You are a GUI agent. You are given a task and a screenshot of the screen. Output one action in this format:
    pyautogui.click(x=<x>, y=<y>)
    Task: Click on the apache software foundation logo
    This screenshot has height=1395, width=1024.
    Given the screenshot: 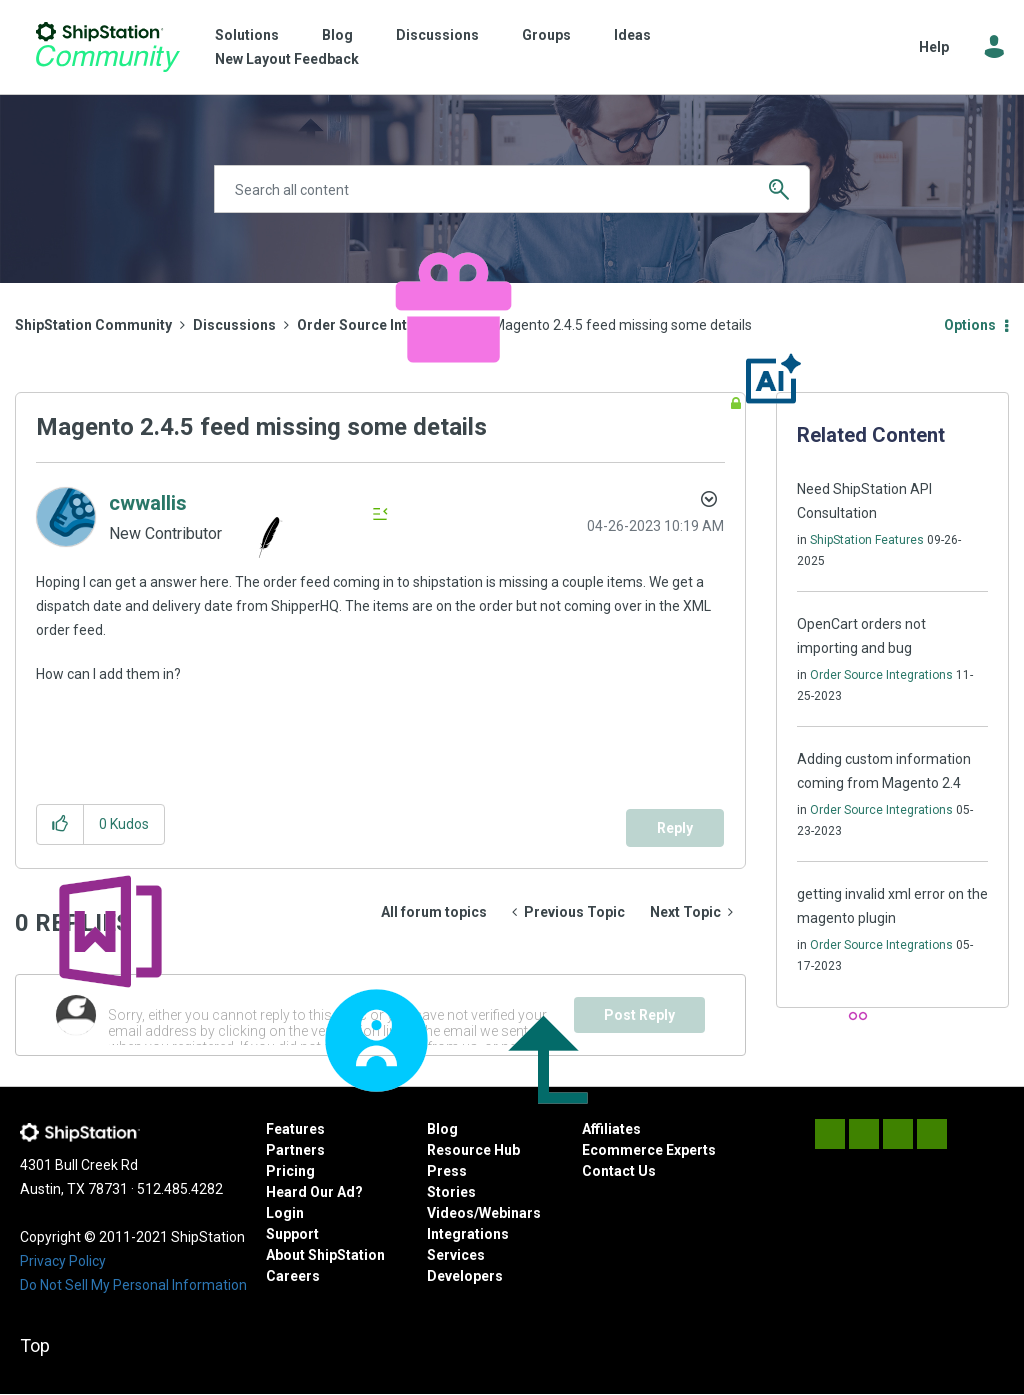 What is the action you would take?
    pyautogui.click(x=270, y=537)
    